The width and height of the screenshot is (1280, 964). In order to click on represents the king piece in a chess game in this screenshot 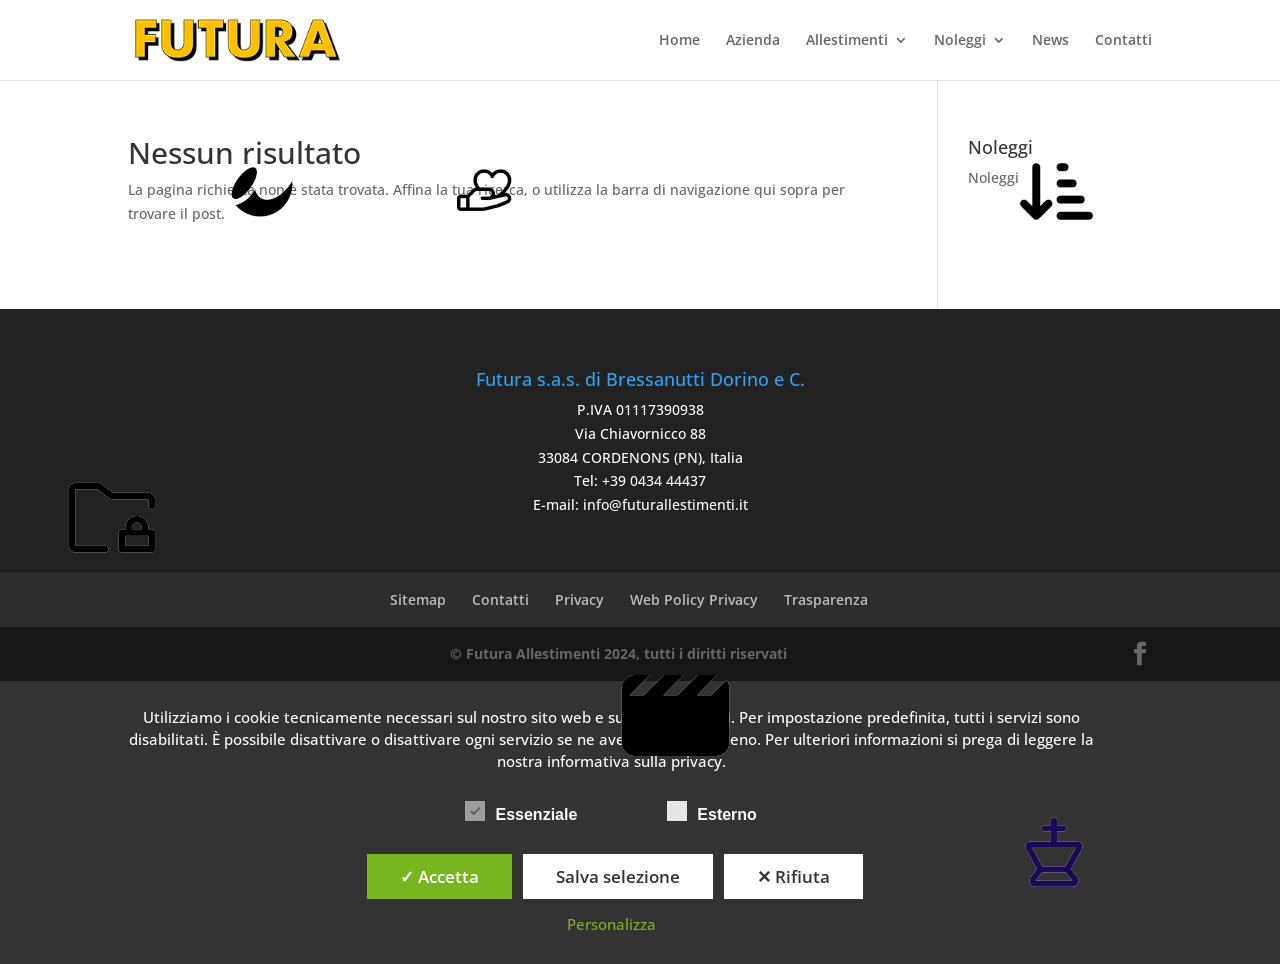, I will do `click(1054, 854)`.